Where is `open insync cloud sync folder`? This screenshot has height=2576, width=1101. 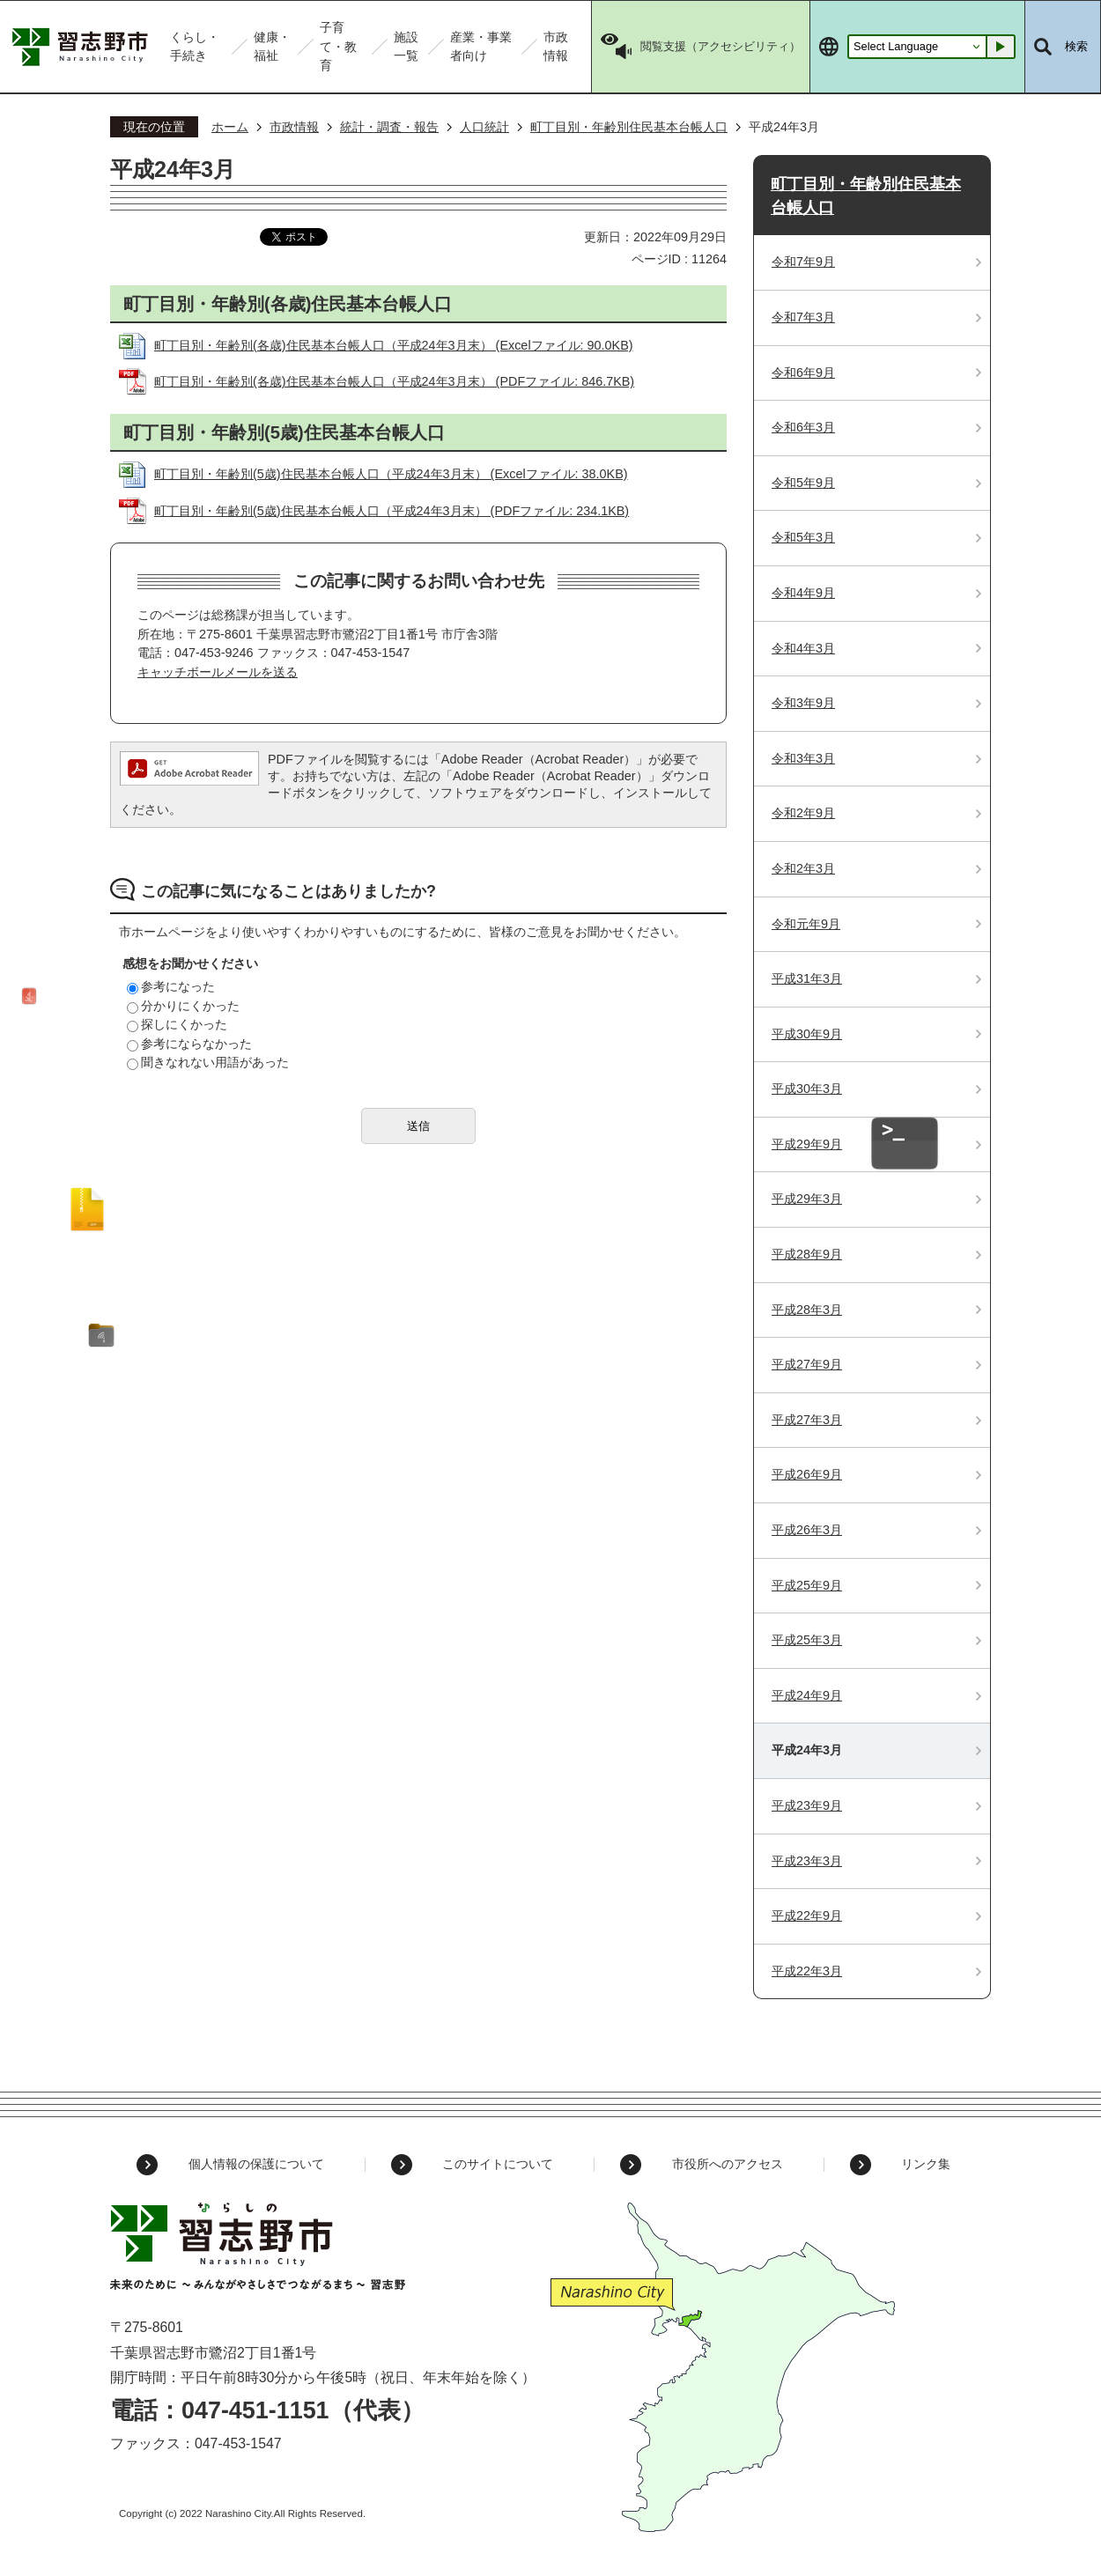
open insync cloud sync folder is located at coordinates (101, 1335).